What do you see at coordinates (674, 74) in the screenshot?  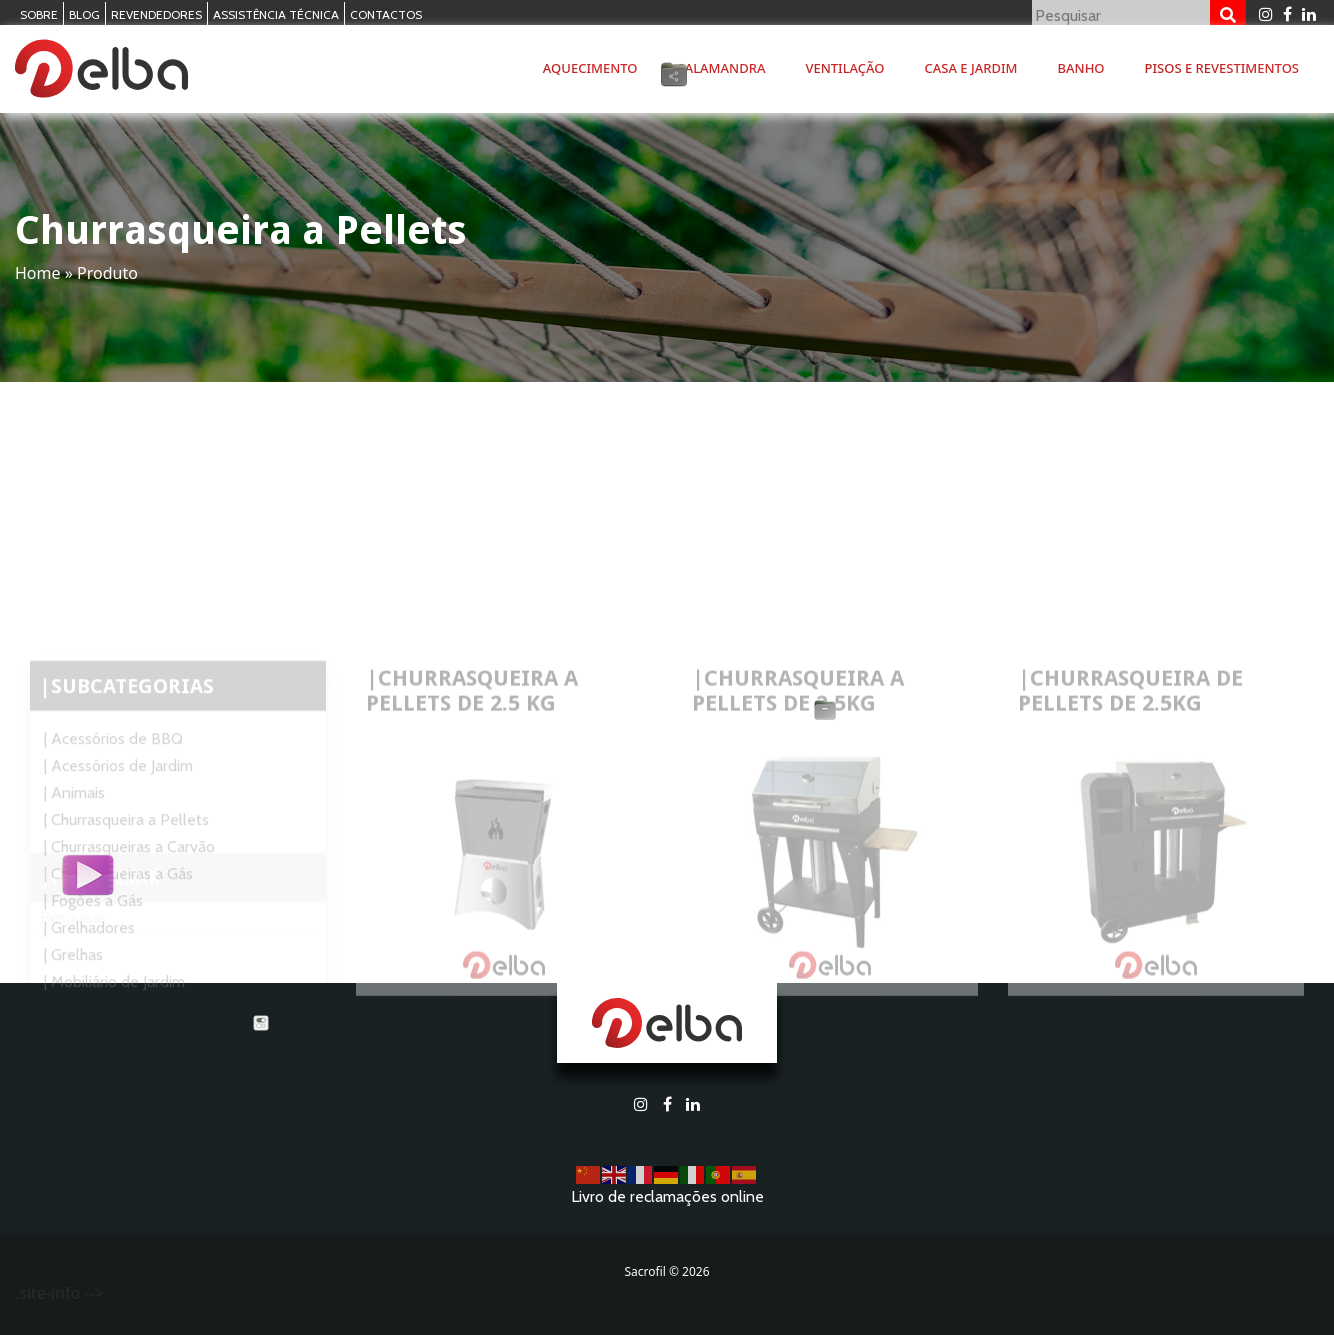 I see `open public shared folder` at bounding box center [674, 74].